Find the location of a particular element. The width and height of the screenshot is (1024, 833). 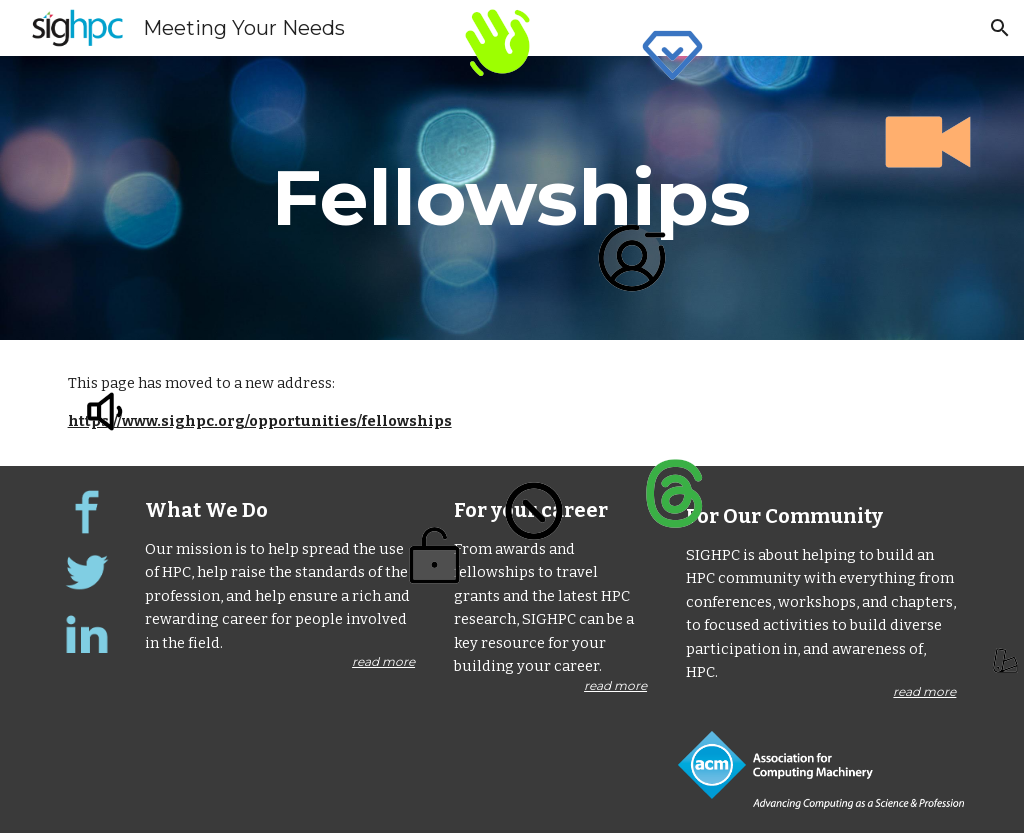

open the Threads app is located at coordinates (675, 493).